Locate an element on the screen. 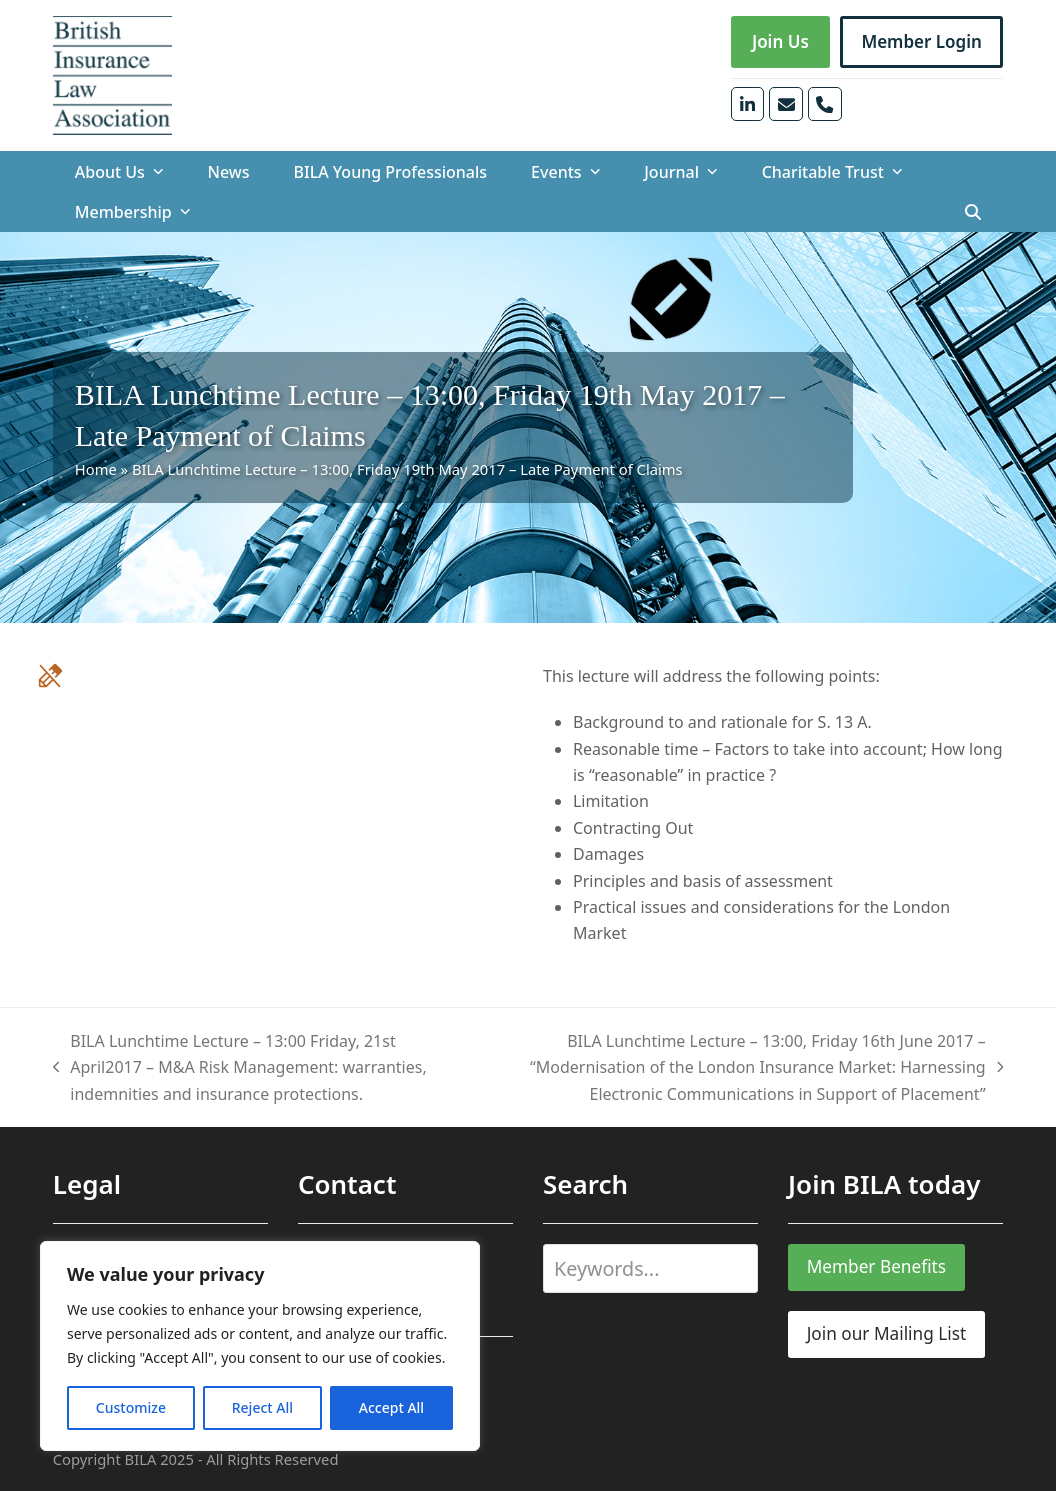 This screenshot has width=1056, height=1491. editing is disabled is located at coordinates (50, 676).